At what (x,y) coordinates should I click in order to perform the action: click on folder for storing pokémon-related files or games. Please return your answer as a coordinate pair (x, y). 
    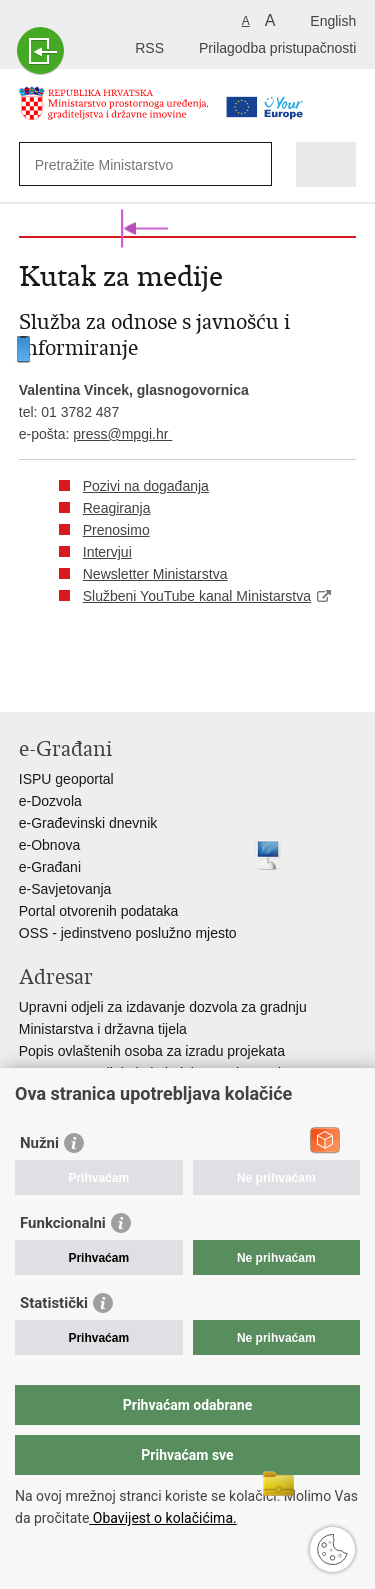
    Looking at the image, I should click on (278, 1484).